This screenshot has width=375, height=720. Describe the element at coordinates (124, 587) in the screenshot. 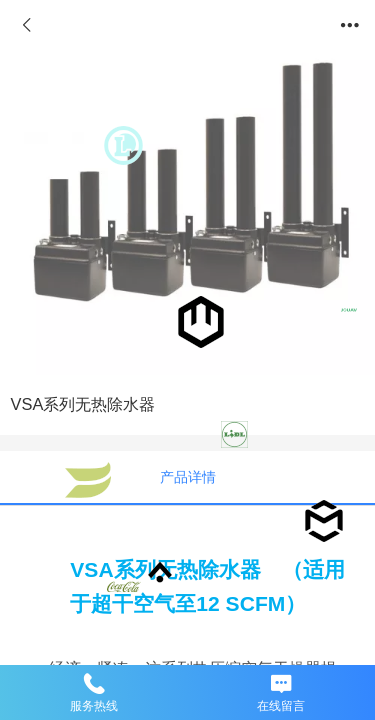

I see `coca-cola brand logo` at that location.